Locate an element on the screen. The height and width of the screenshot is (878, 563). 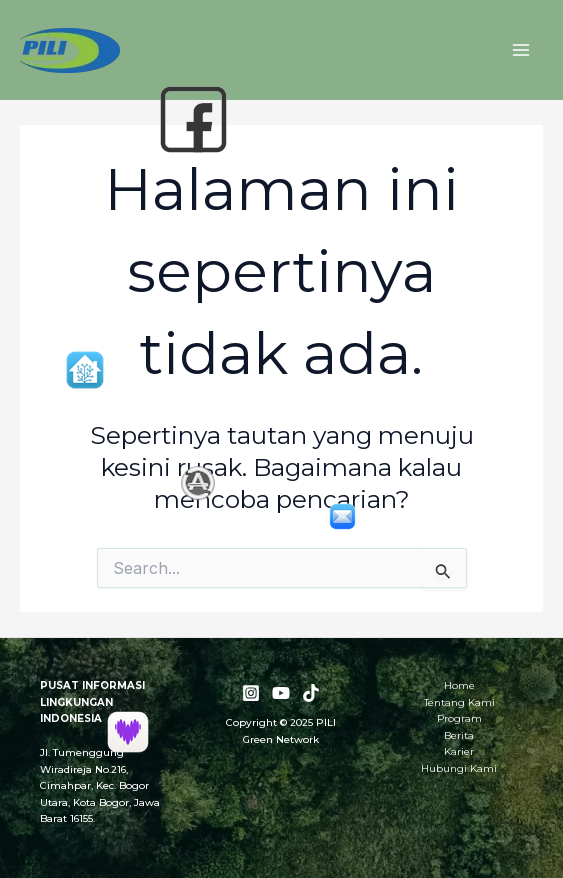
open deezer music streaming app is located at coordinates (128, 732).